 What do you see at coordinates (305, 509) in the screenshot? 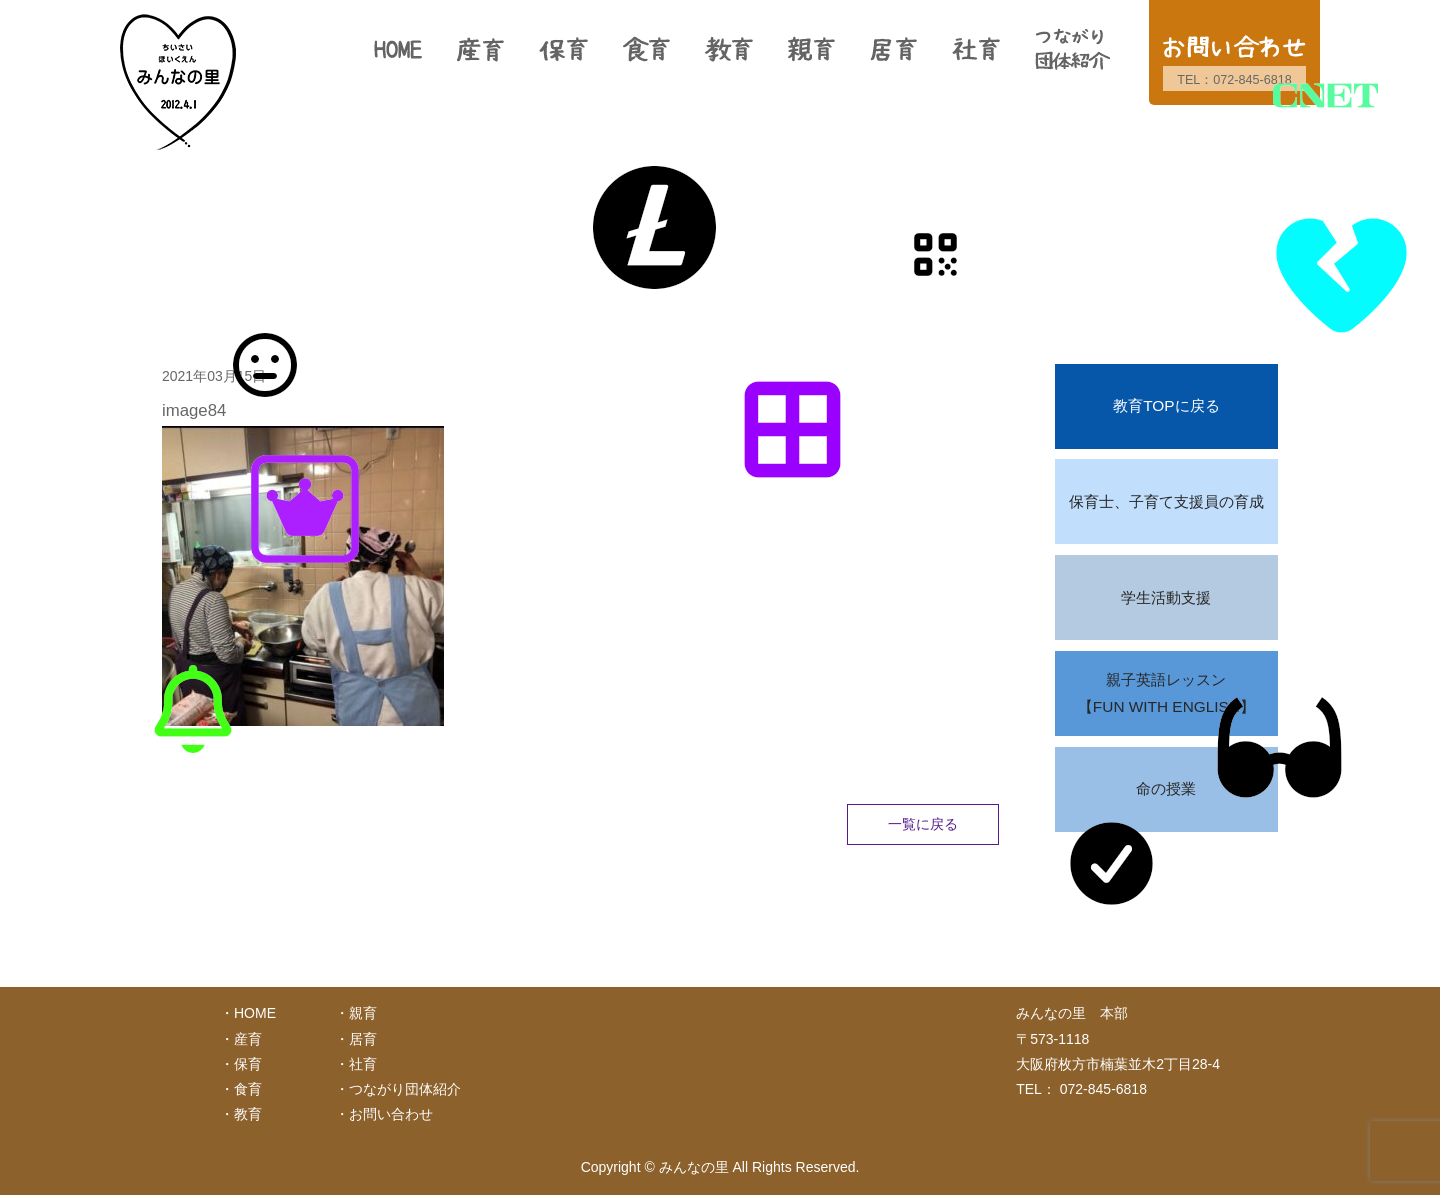
I see `web awesome brand logo` at bounding box center [305, 509].